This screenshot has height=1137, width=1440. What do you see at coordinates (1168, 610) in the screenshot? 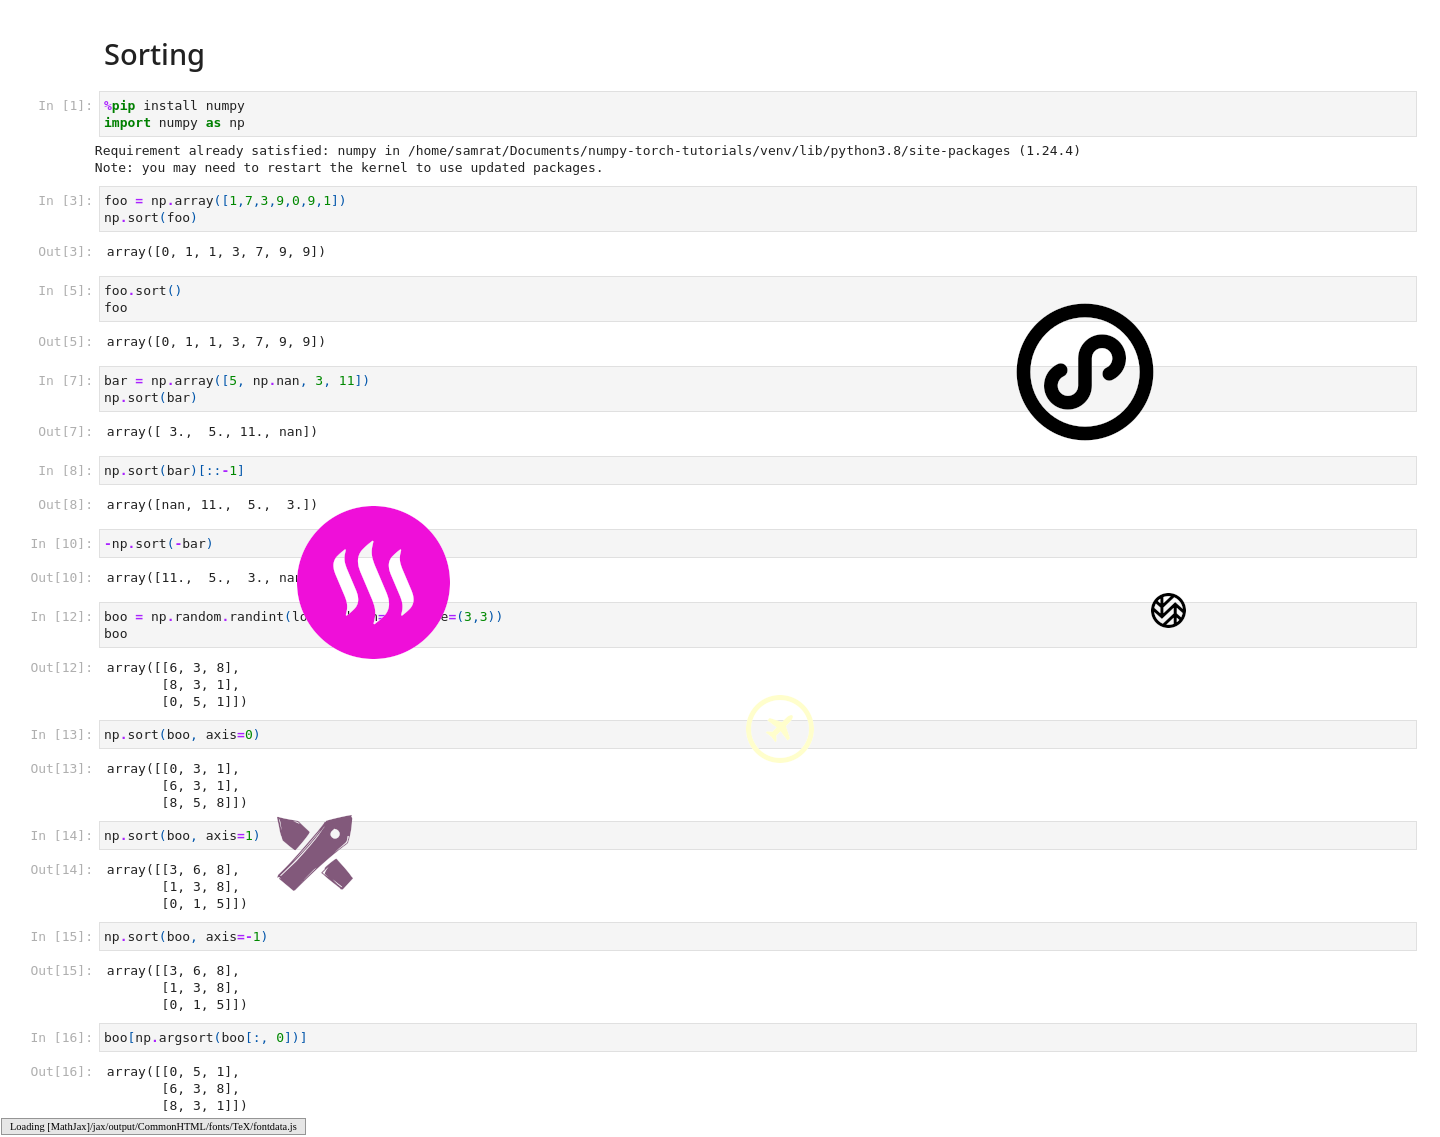
I see `wasabi cloud storage service logo` at bounding box center [1168, 610].